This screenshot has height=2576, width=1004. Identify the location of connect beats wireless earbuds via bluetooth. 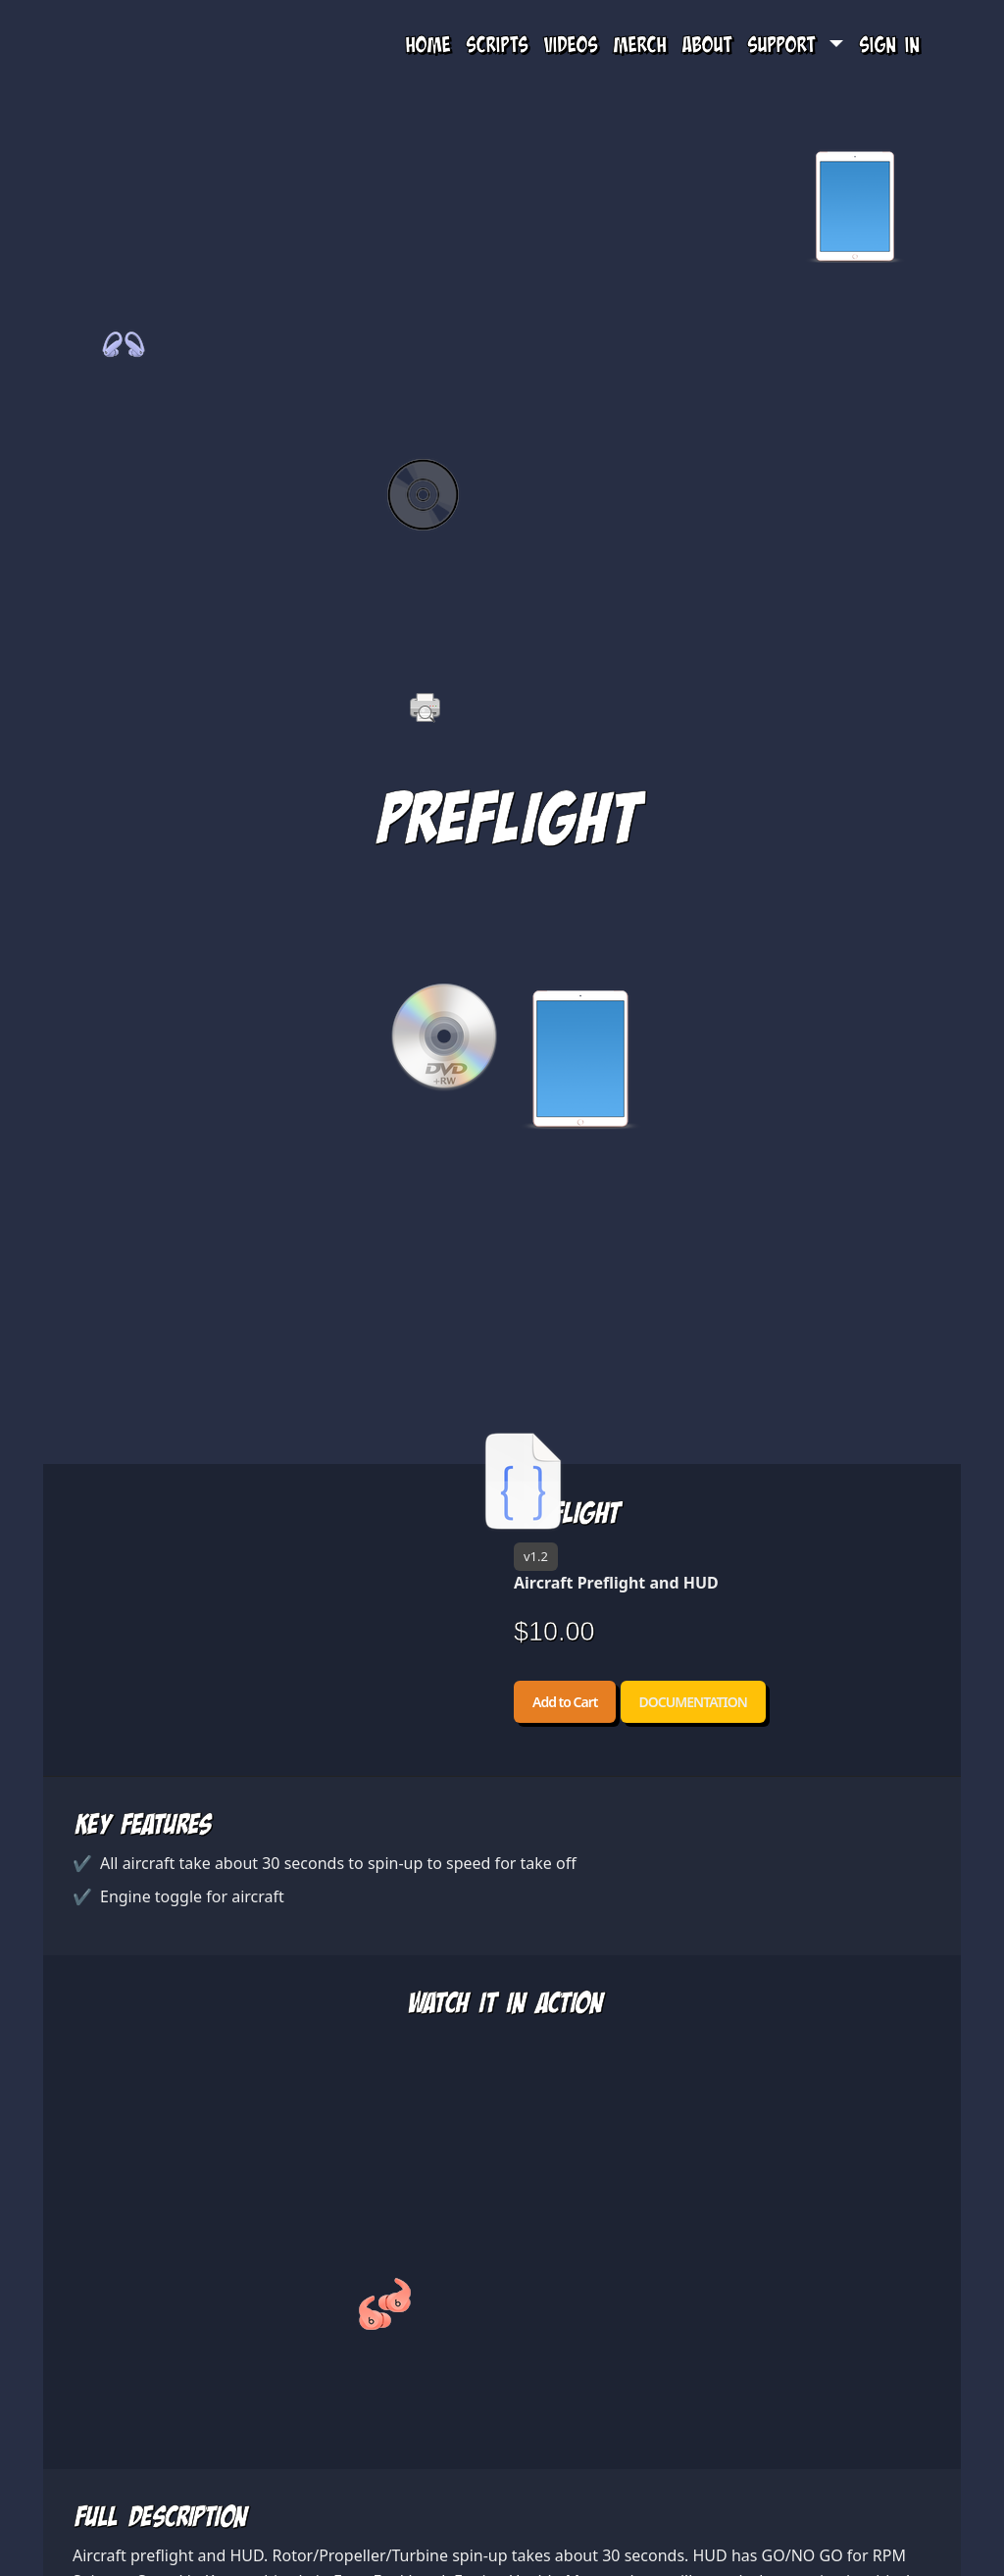
(124, 346).